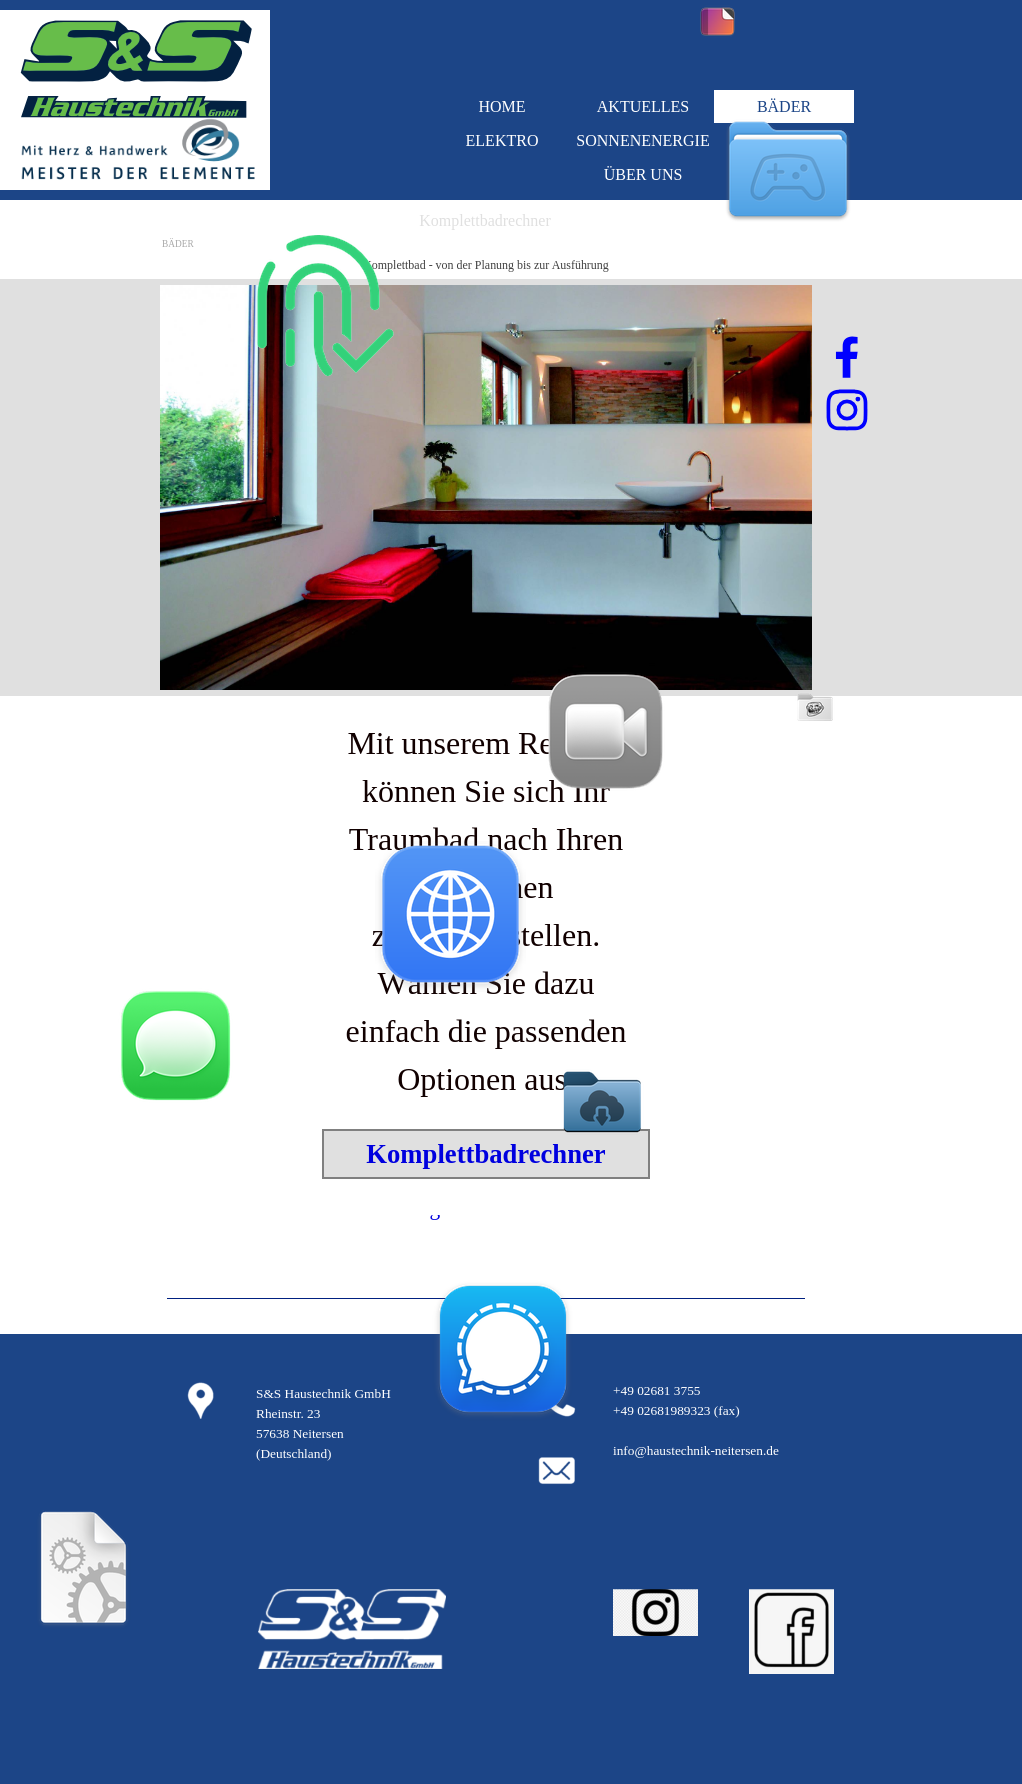 The height and width of the screenshot is (1784, 1022). What do you see at coordinates (602, 1104) in the screenshot?
I see `open downloads folder` at bounding box center [602, 1104].